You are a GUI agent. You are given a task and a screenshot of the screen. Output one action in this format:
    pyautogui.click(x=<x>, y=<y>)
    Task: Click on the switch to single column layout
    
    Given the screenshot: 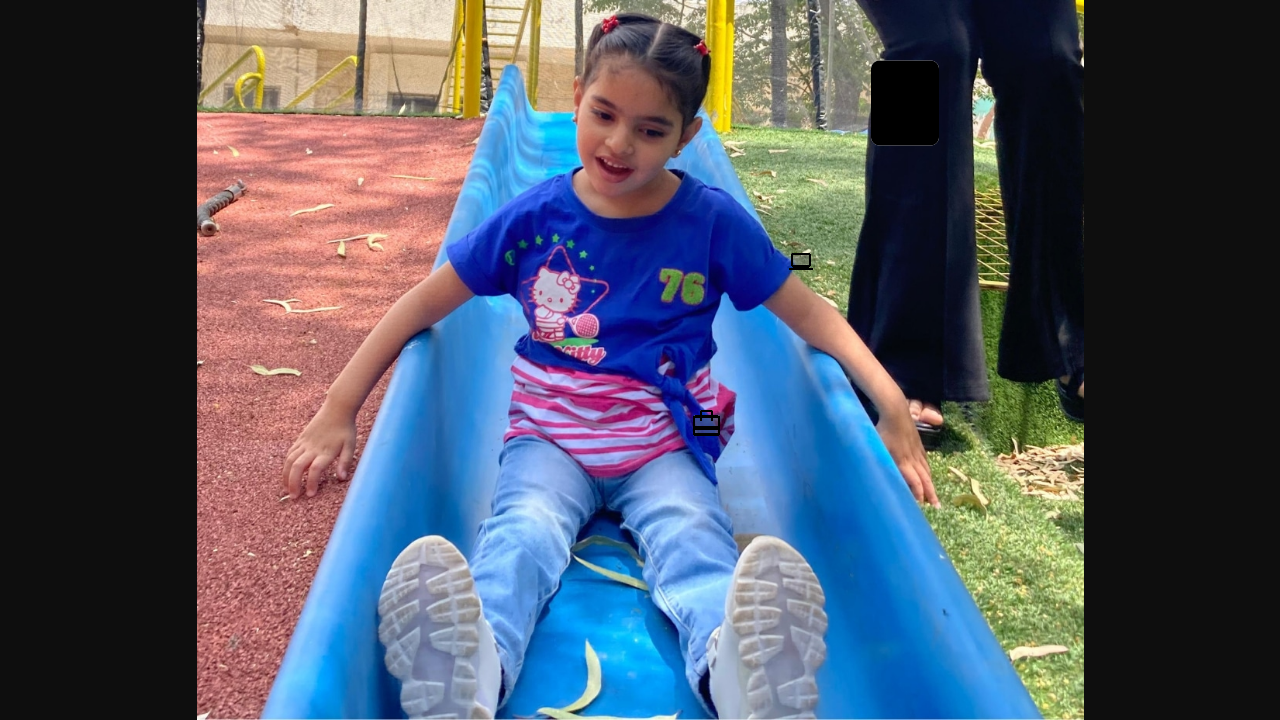 What is the action you would take?
    pyautogui.click(x=905, y=103)
    